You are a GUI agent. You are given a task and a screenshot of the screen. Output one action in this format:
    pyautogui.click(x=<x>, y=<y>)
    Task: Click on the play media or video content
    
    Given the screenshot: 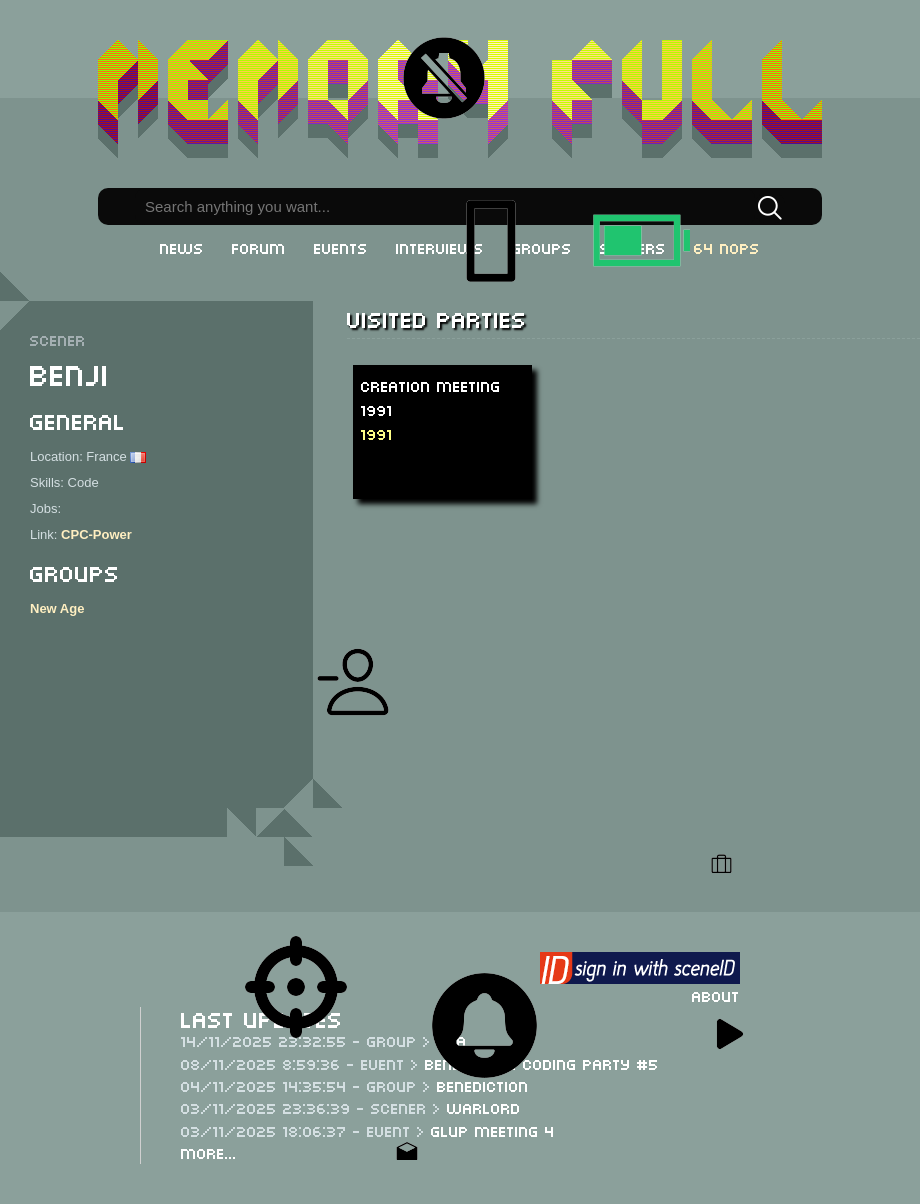 What is the action you would take?
    pyautogui.click(x=730, y=1034)
    